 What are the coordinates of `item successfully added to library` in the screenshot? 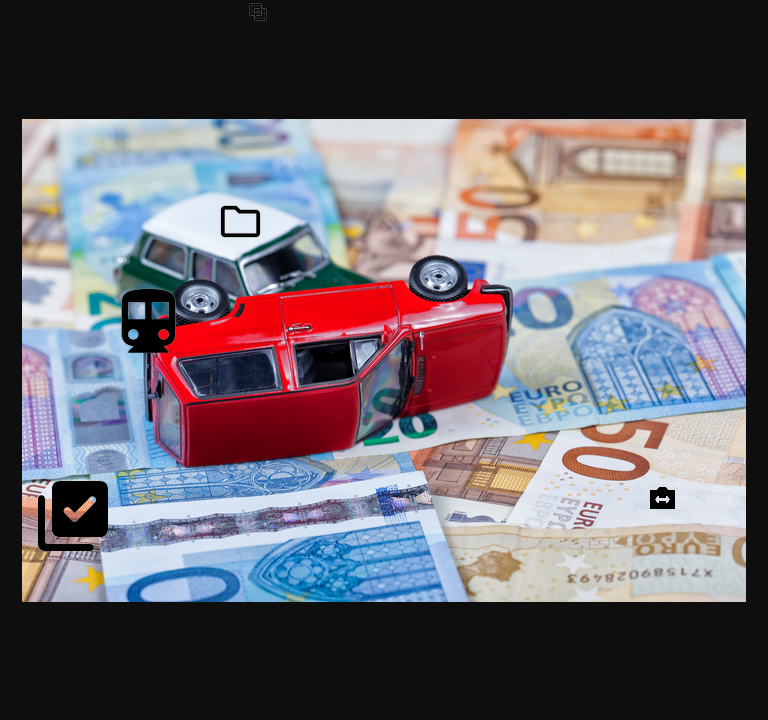 It's located at (73, 516).